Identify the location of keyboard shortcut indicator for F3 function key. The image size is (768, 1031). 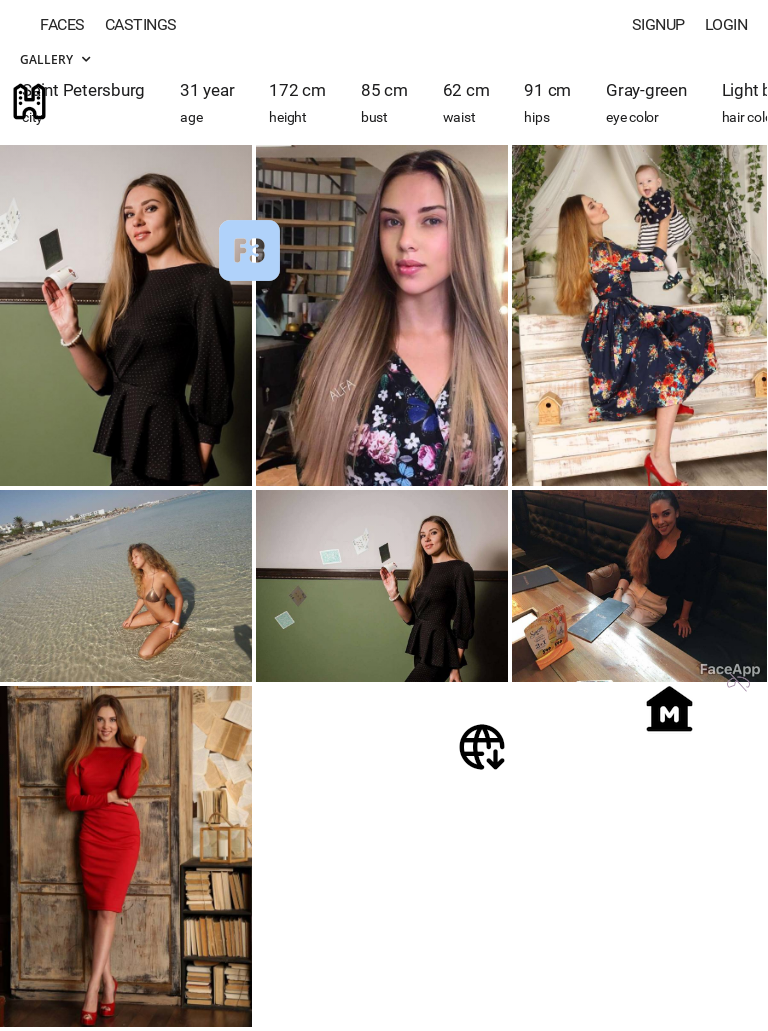
(249, 250).